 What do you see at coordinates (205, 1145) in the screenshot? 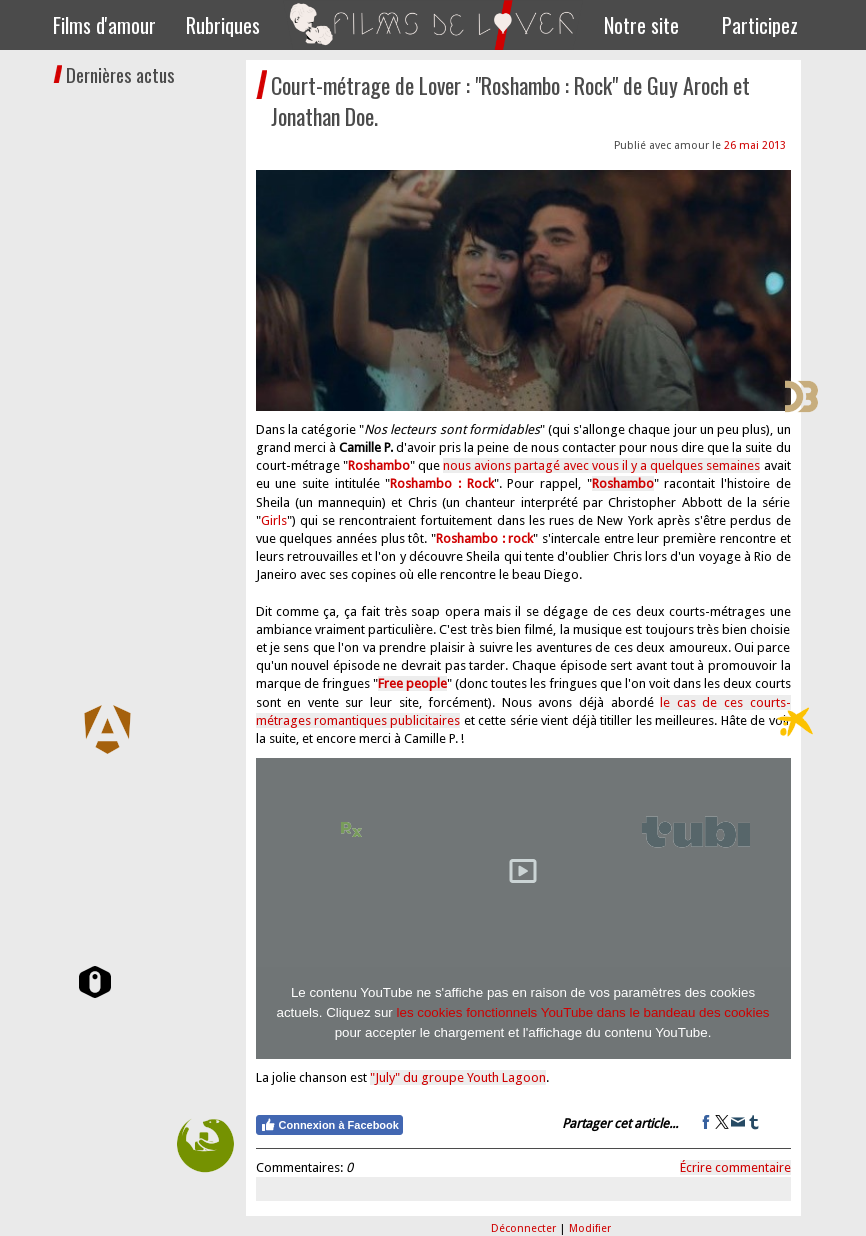
I see `linuxserver.io project logo` at bounding box center [205, 1145].